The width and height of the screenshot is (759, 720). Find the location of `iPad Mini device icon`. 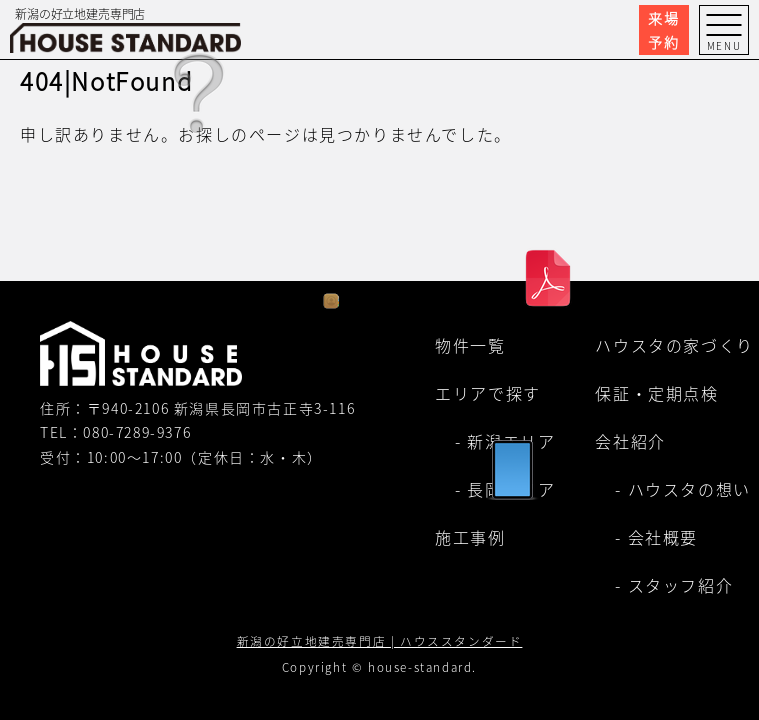

iPad Mini device icon is located at coordinates (512, 463).